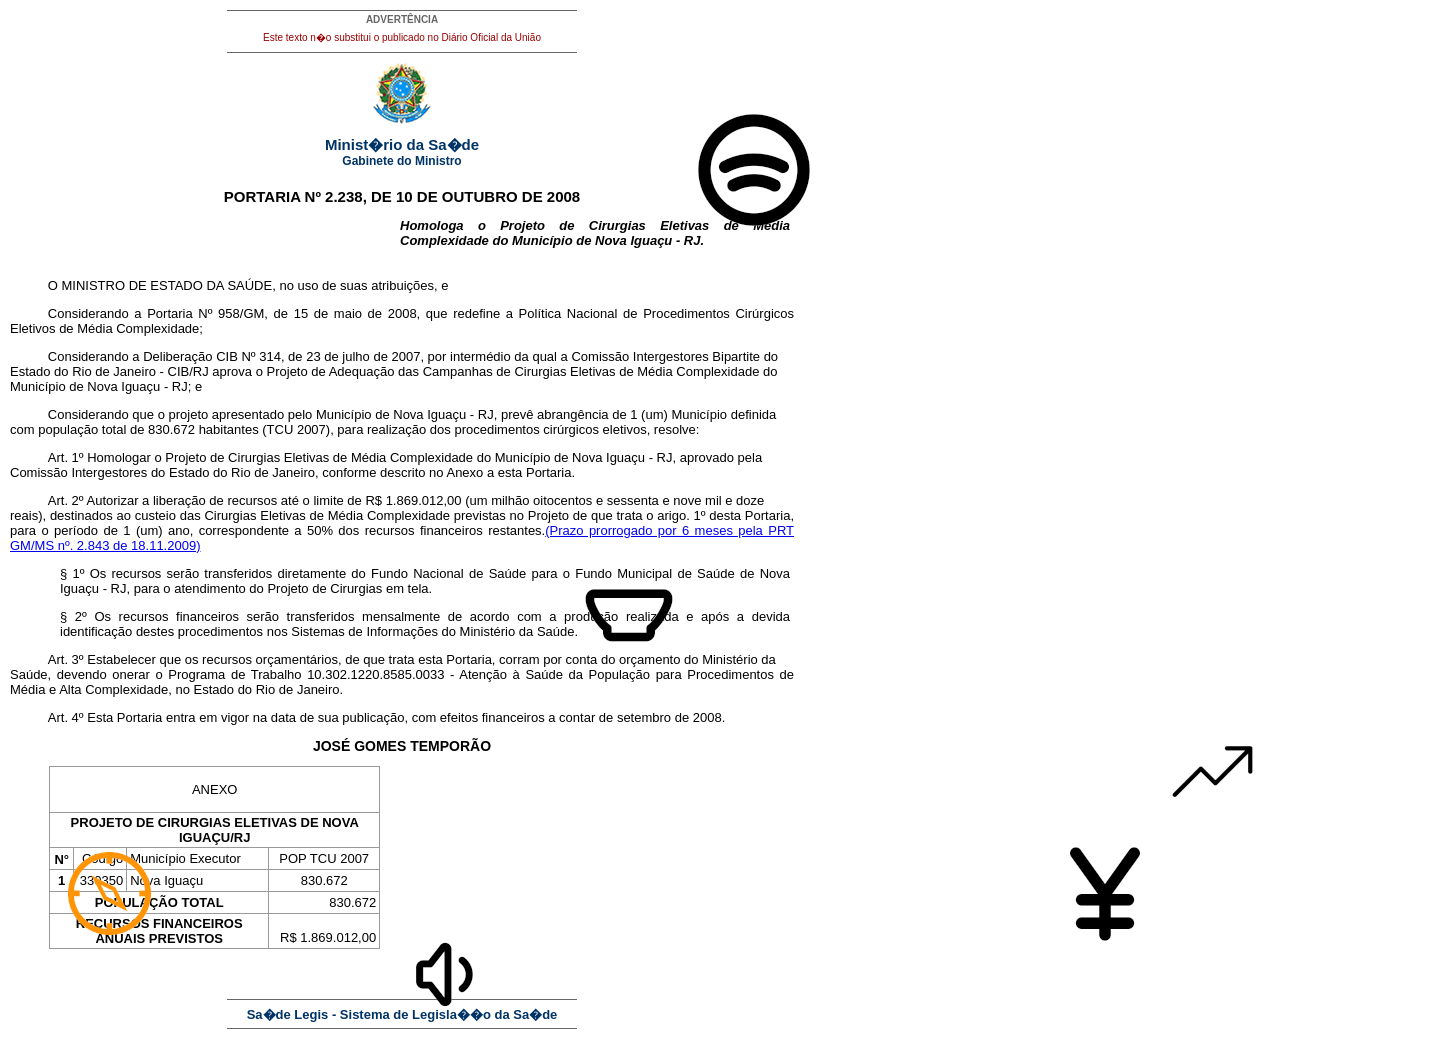  Describe the element at coordinates (1105, 894) in the screenshot. I see `select Japanese yen as currency` at that location.